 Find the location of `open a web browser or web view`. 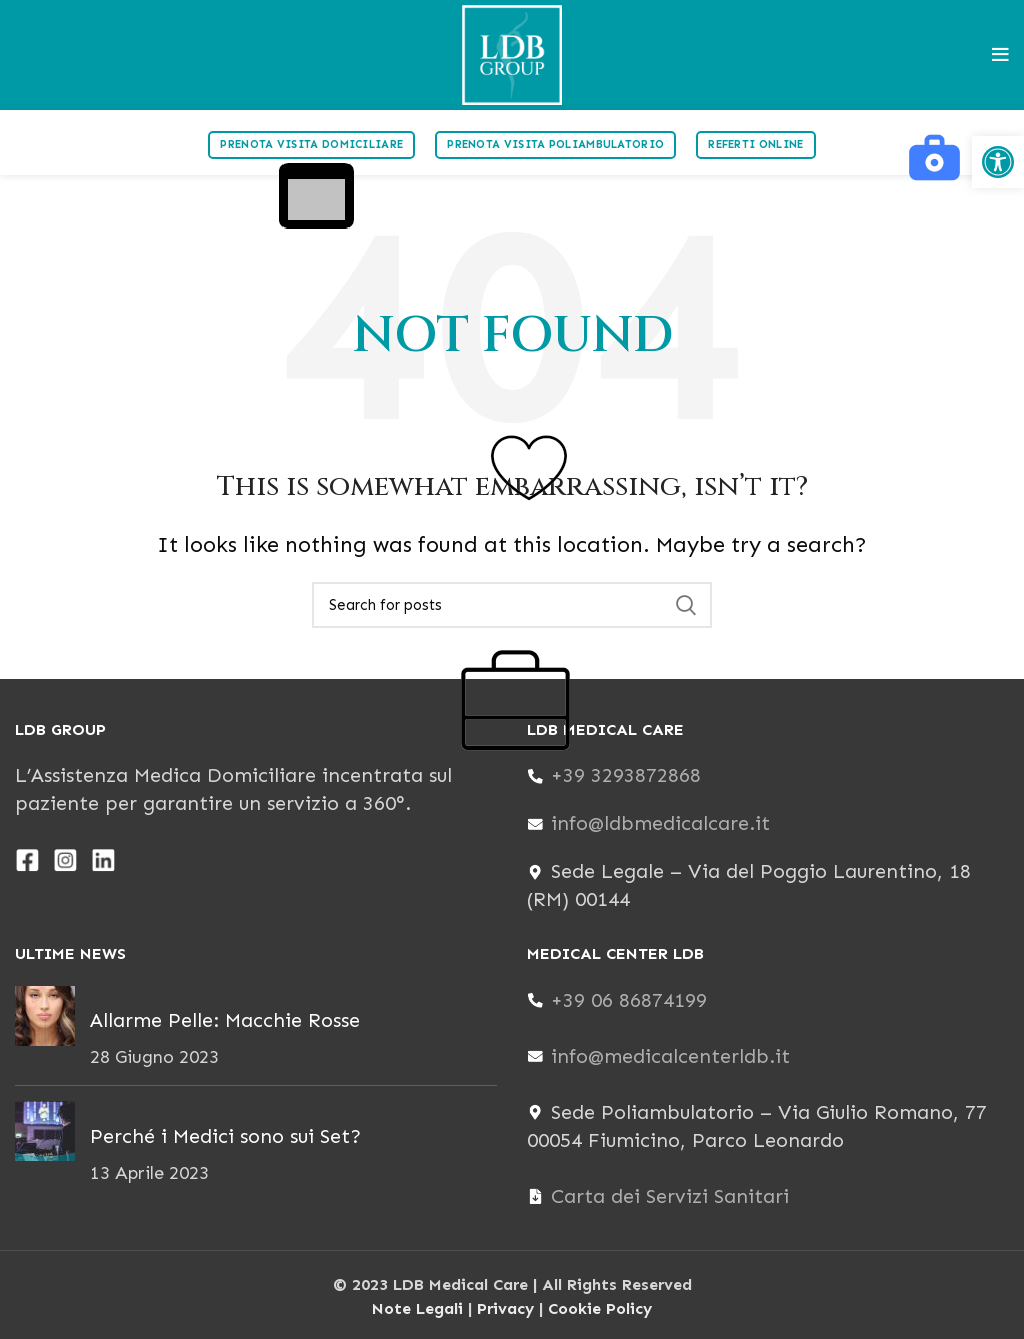

open a web browser or web view is located at coordinates (316, 195).